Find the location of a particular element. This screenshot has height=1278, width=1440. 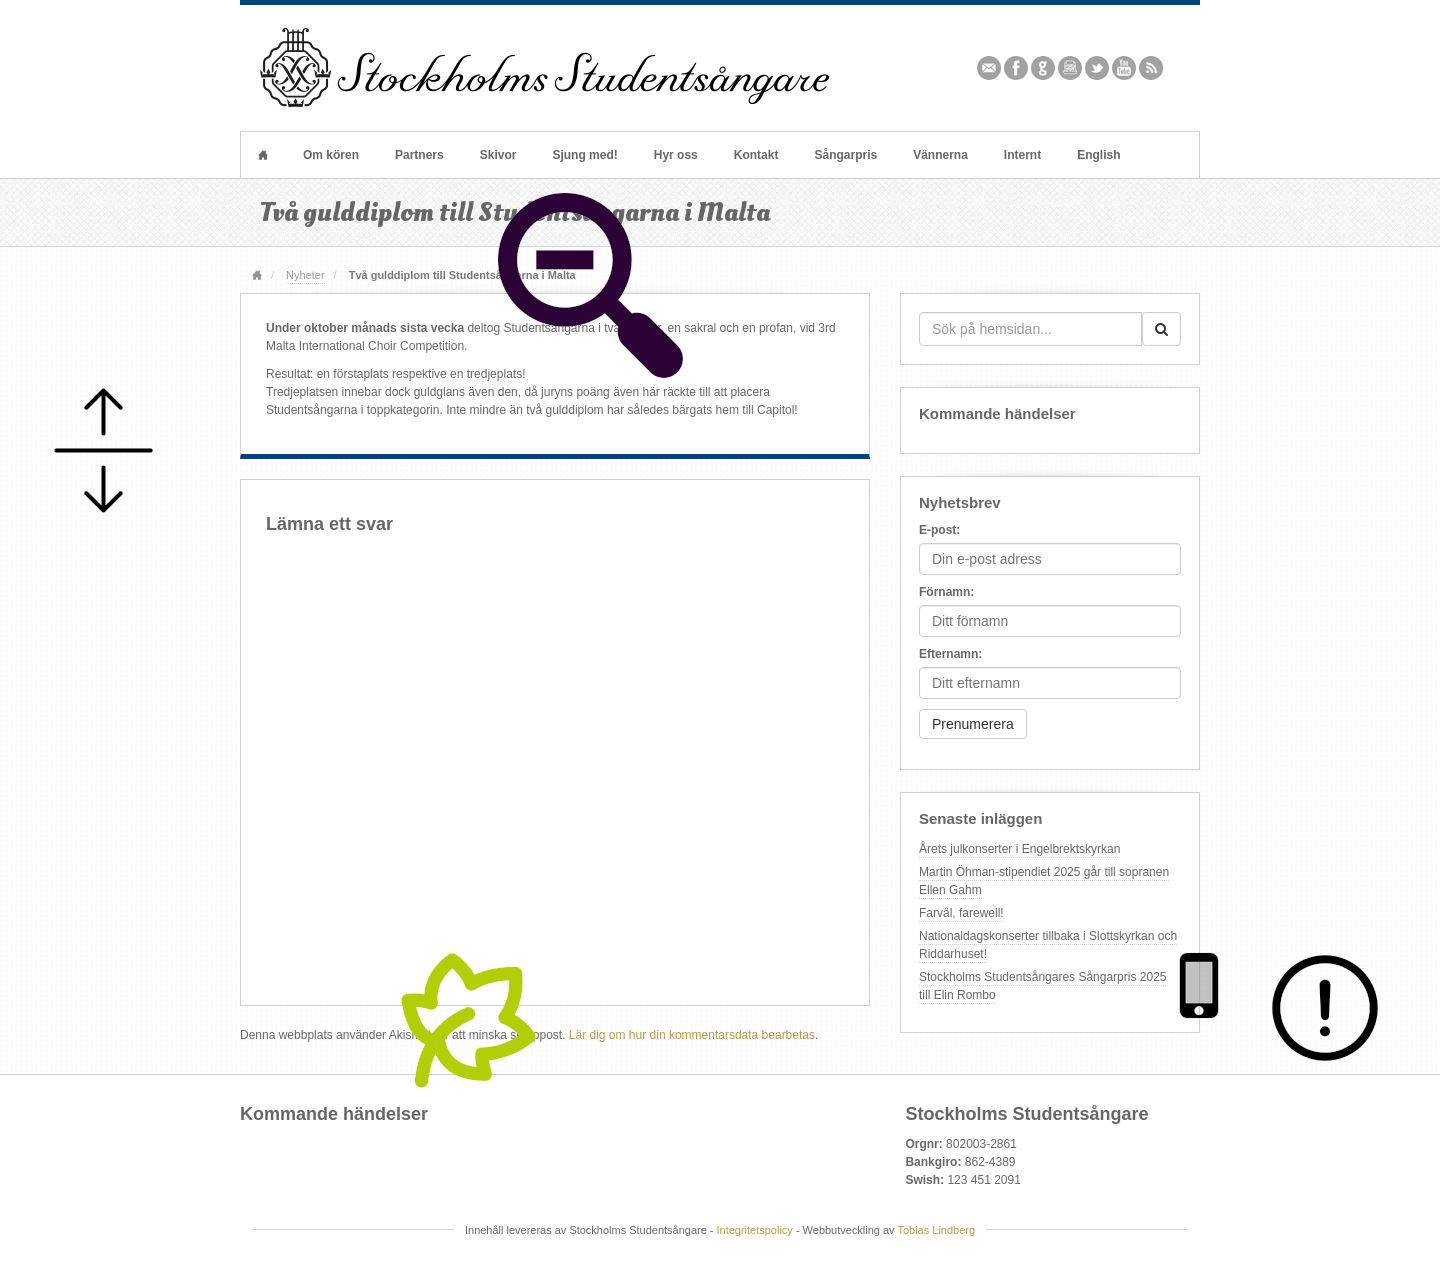

view eco-friendly or sustainable options is located at coordinates (468, 1020).